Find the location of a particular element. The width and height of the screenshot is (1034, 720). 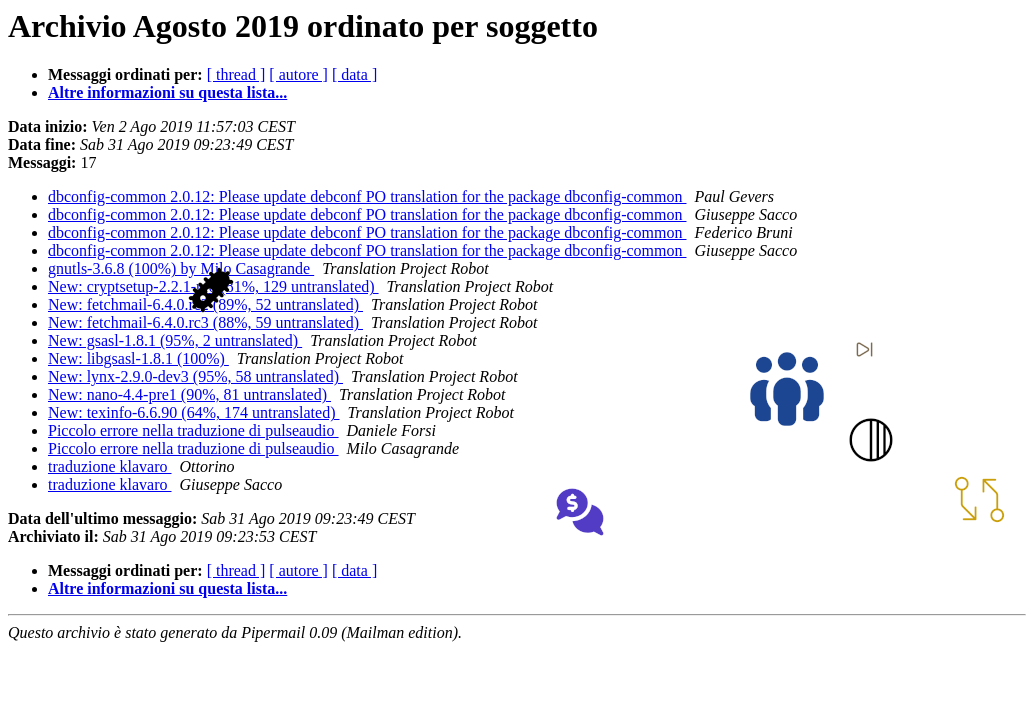

view file differences in version control is located at coordinates (979, 499).